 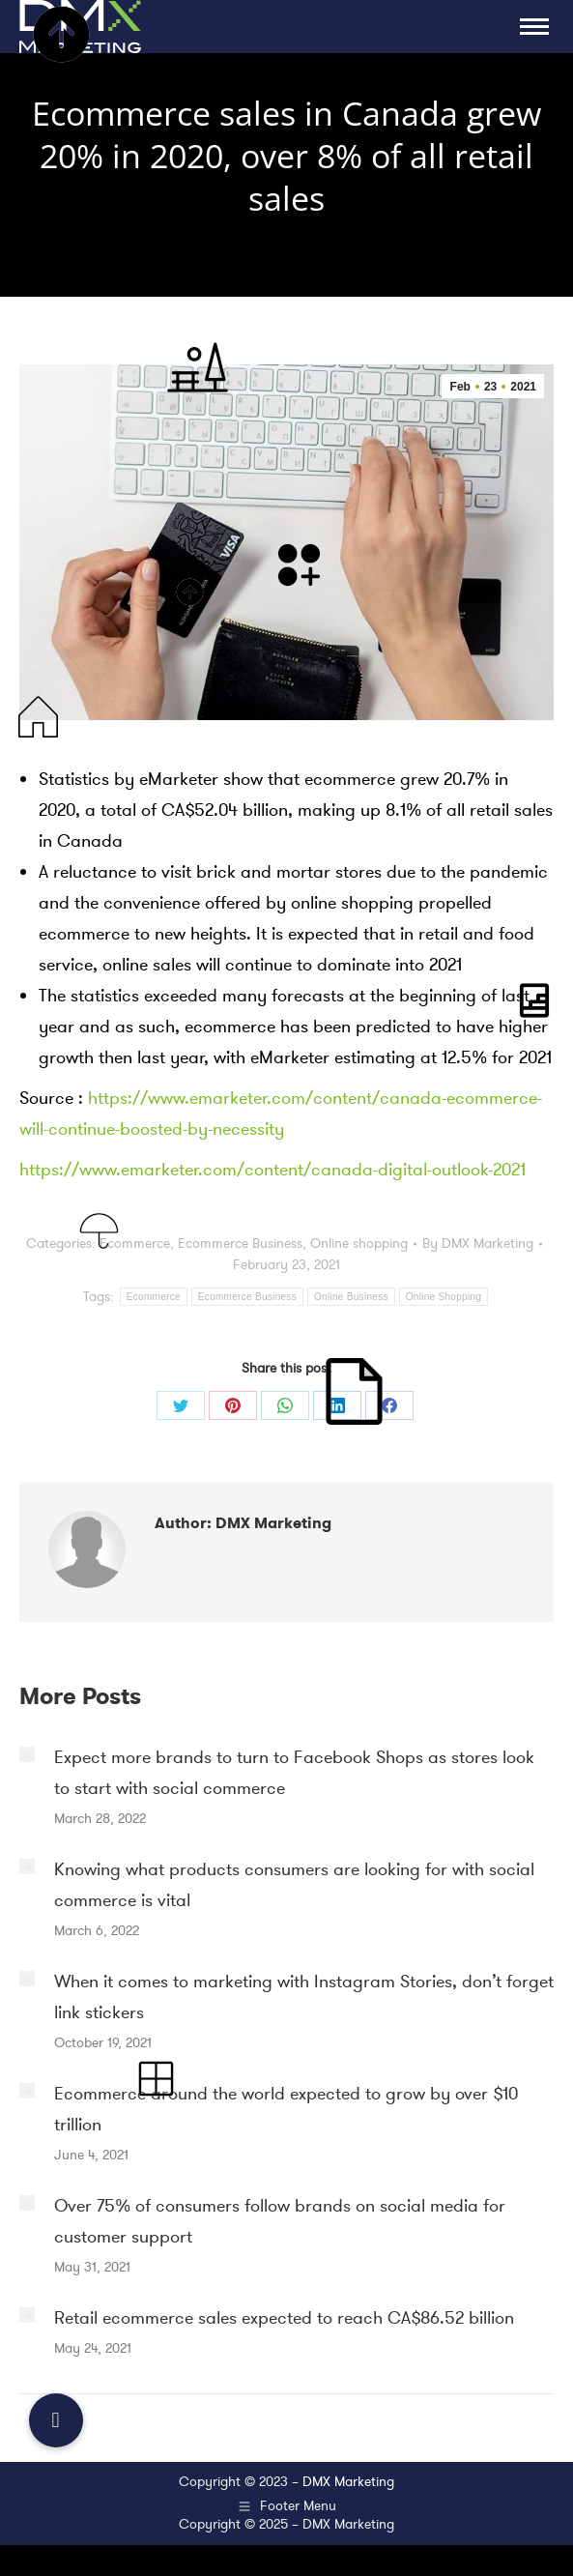 What do you see at coordinates (299, 564) in the screenshot?
I see `add a new item to a group or collection` at bounding box center [299, 564].